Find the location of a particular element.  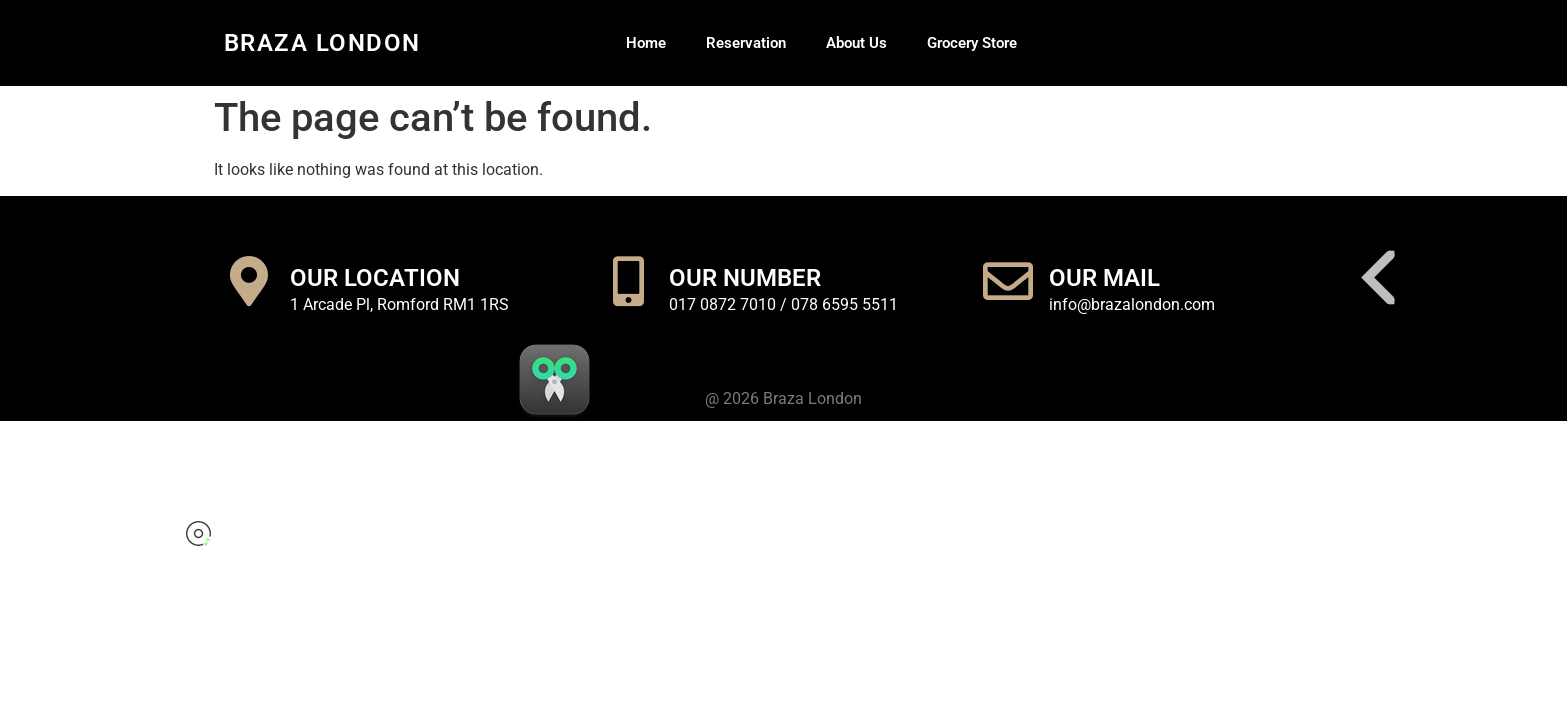

audio CD or music disc is located at coordinates (198, 533).